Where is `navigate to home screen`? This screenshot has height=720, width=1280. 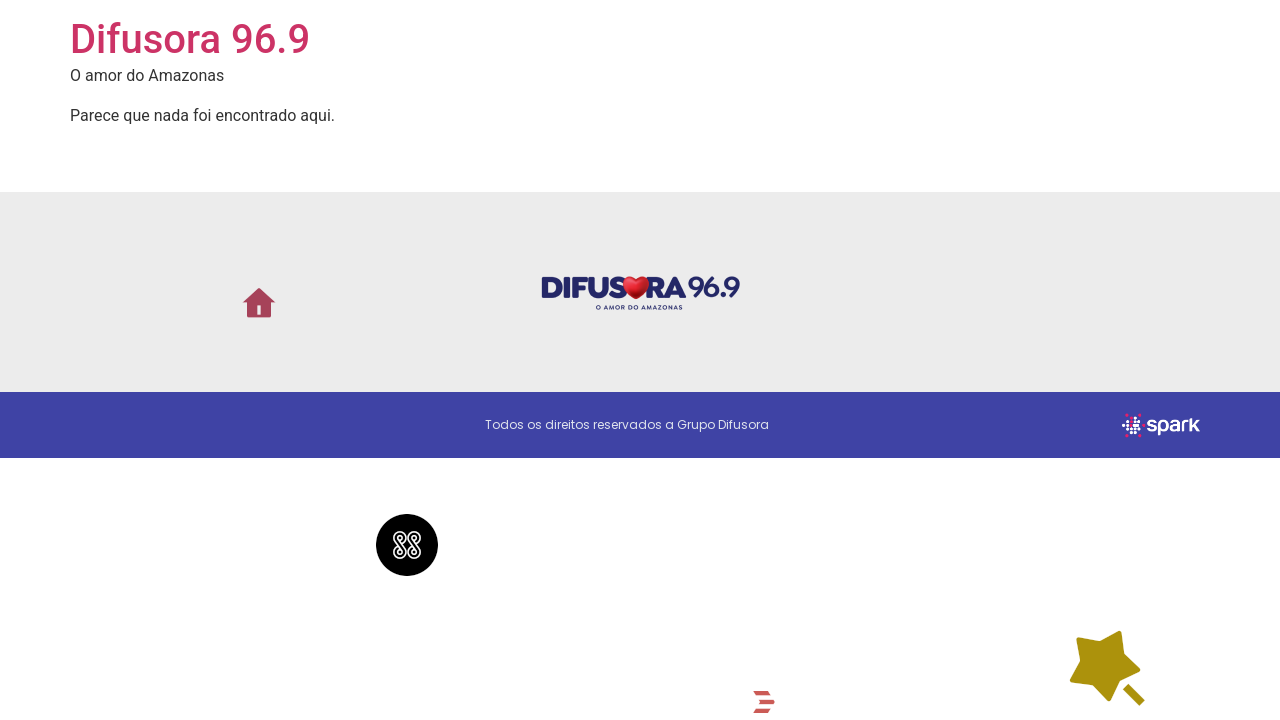 navigate to home screen is located at coordinates (259, 304).